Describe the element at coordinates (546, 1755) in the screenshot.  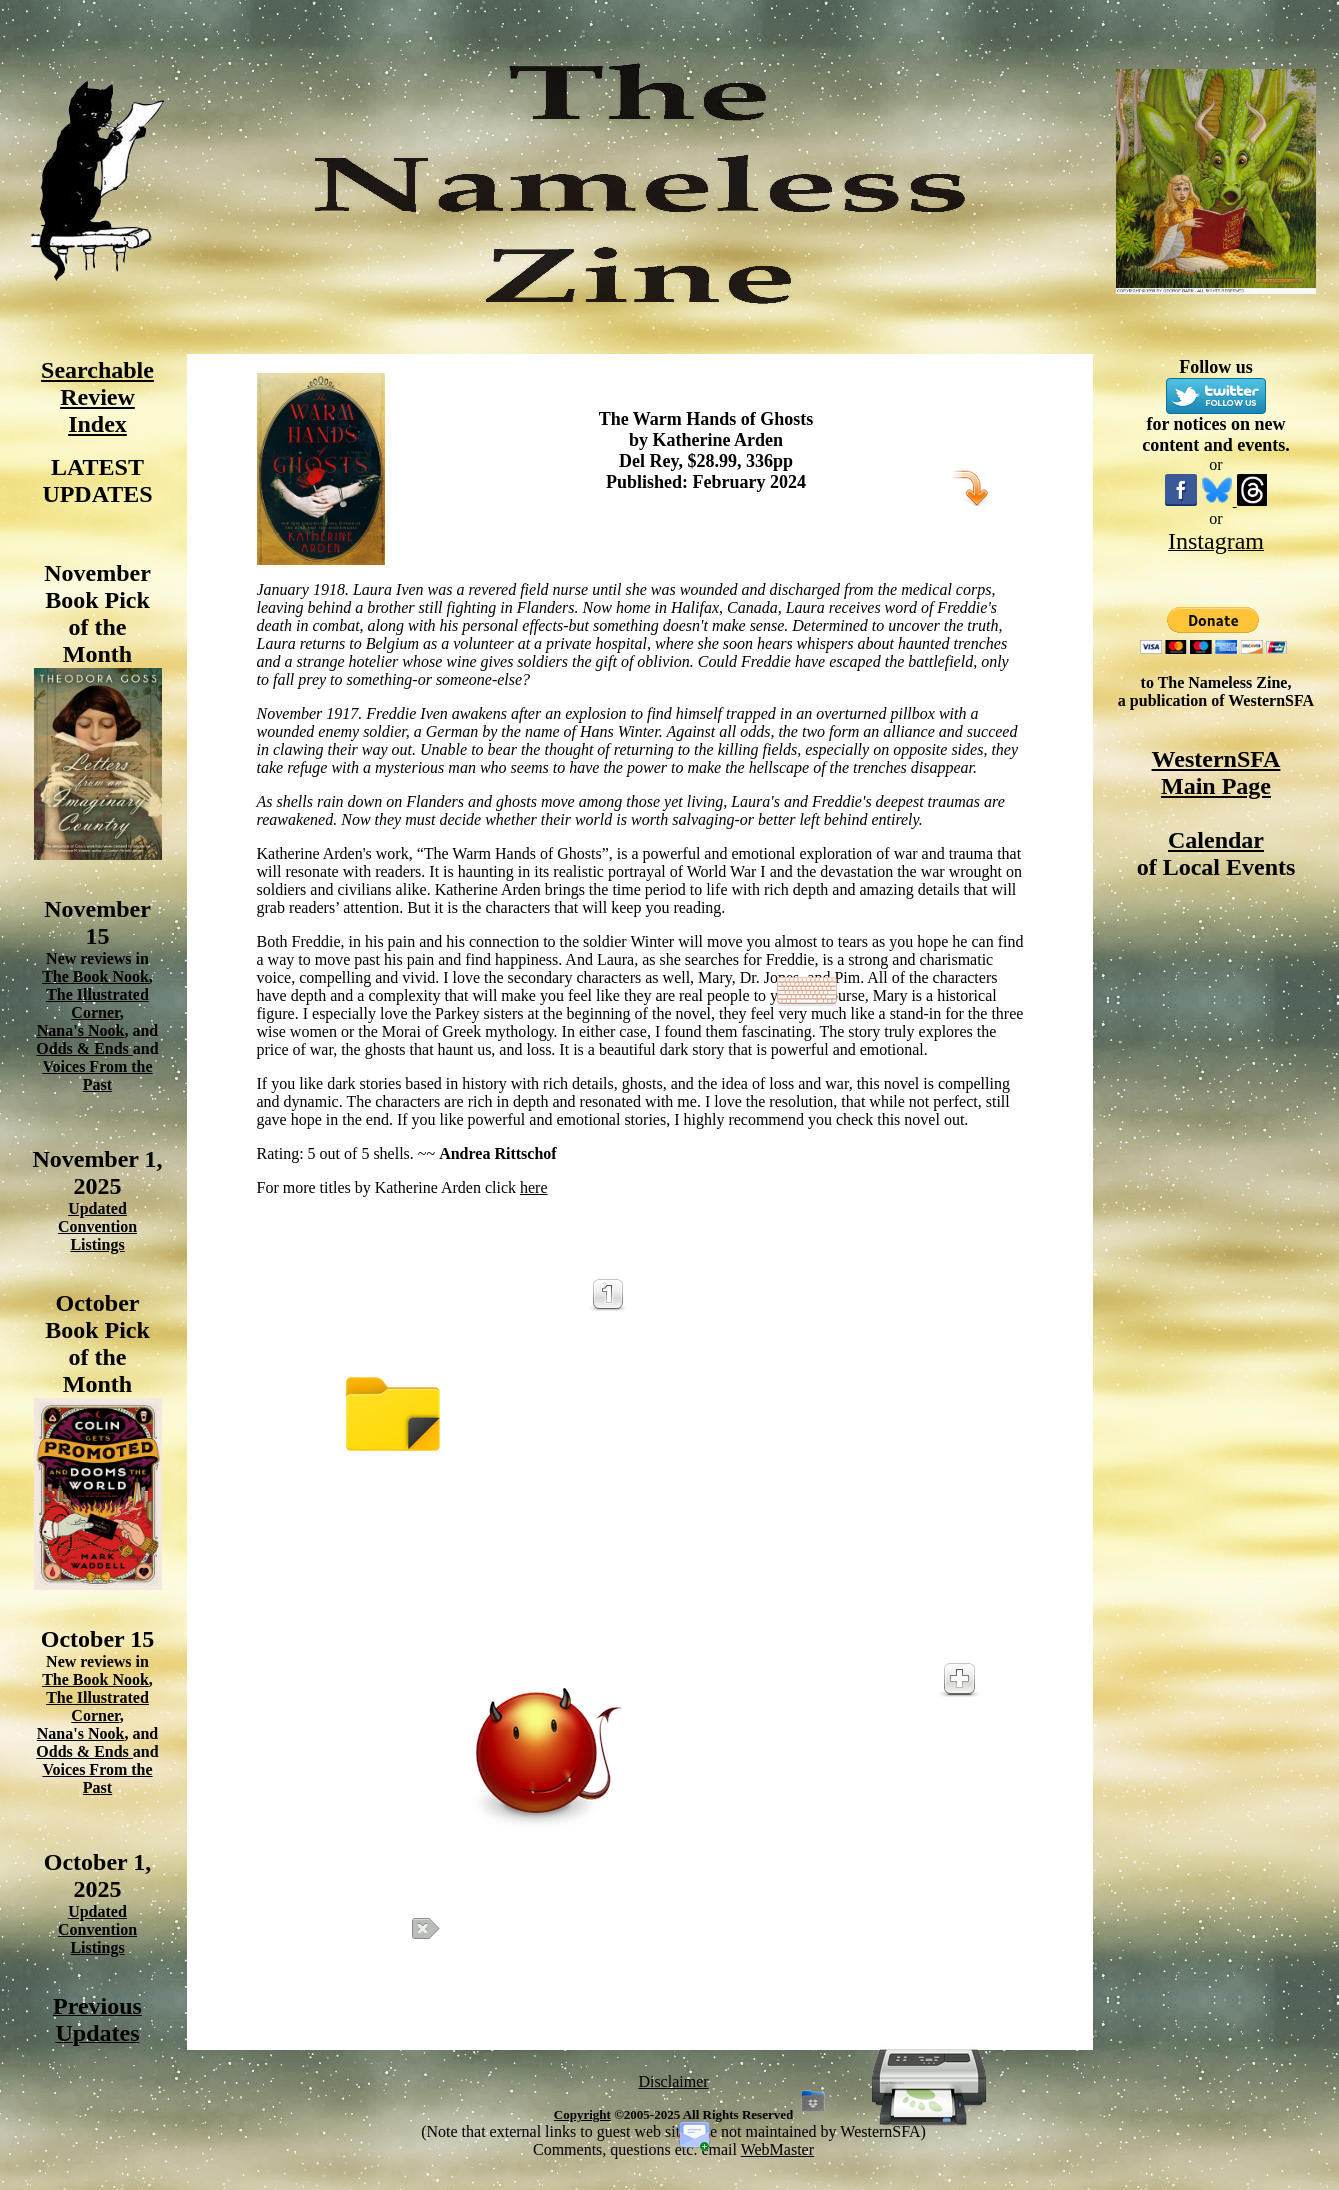
I see `indicates a mischievous or playful mood in chat` at that location.